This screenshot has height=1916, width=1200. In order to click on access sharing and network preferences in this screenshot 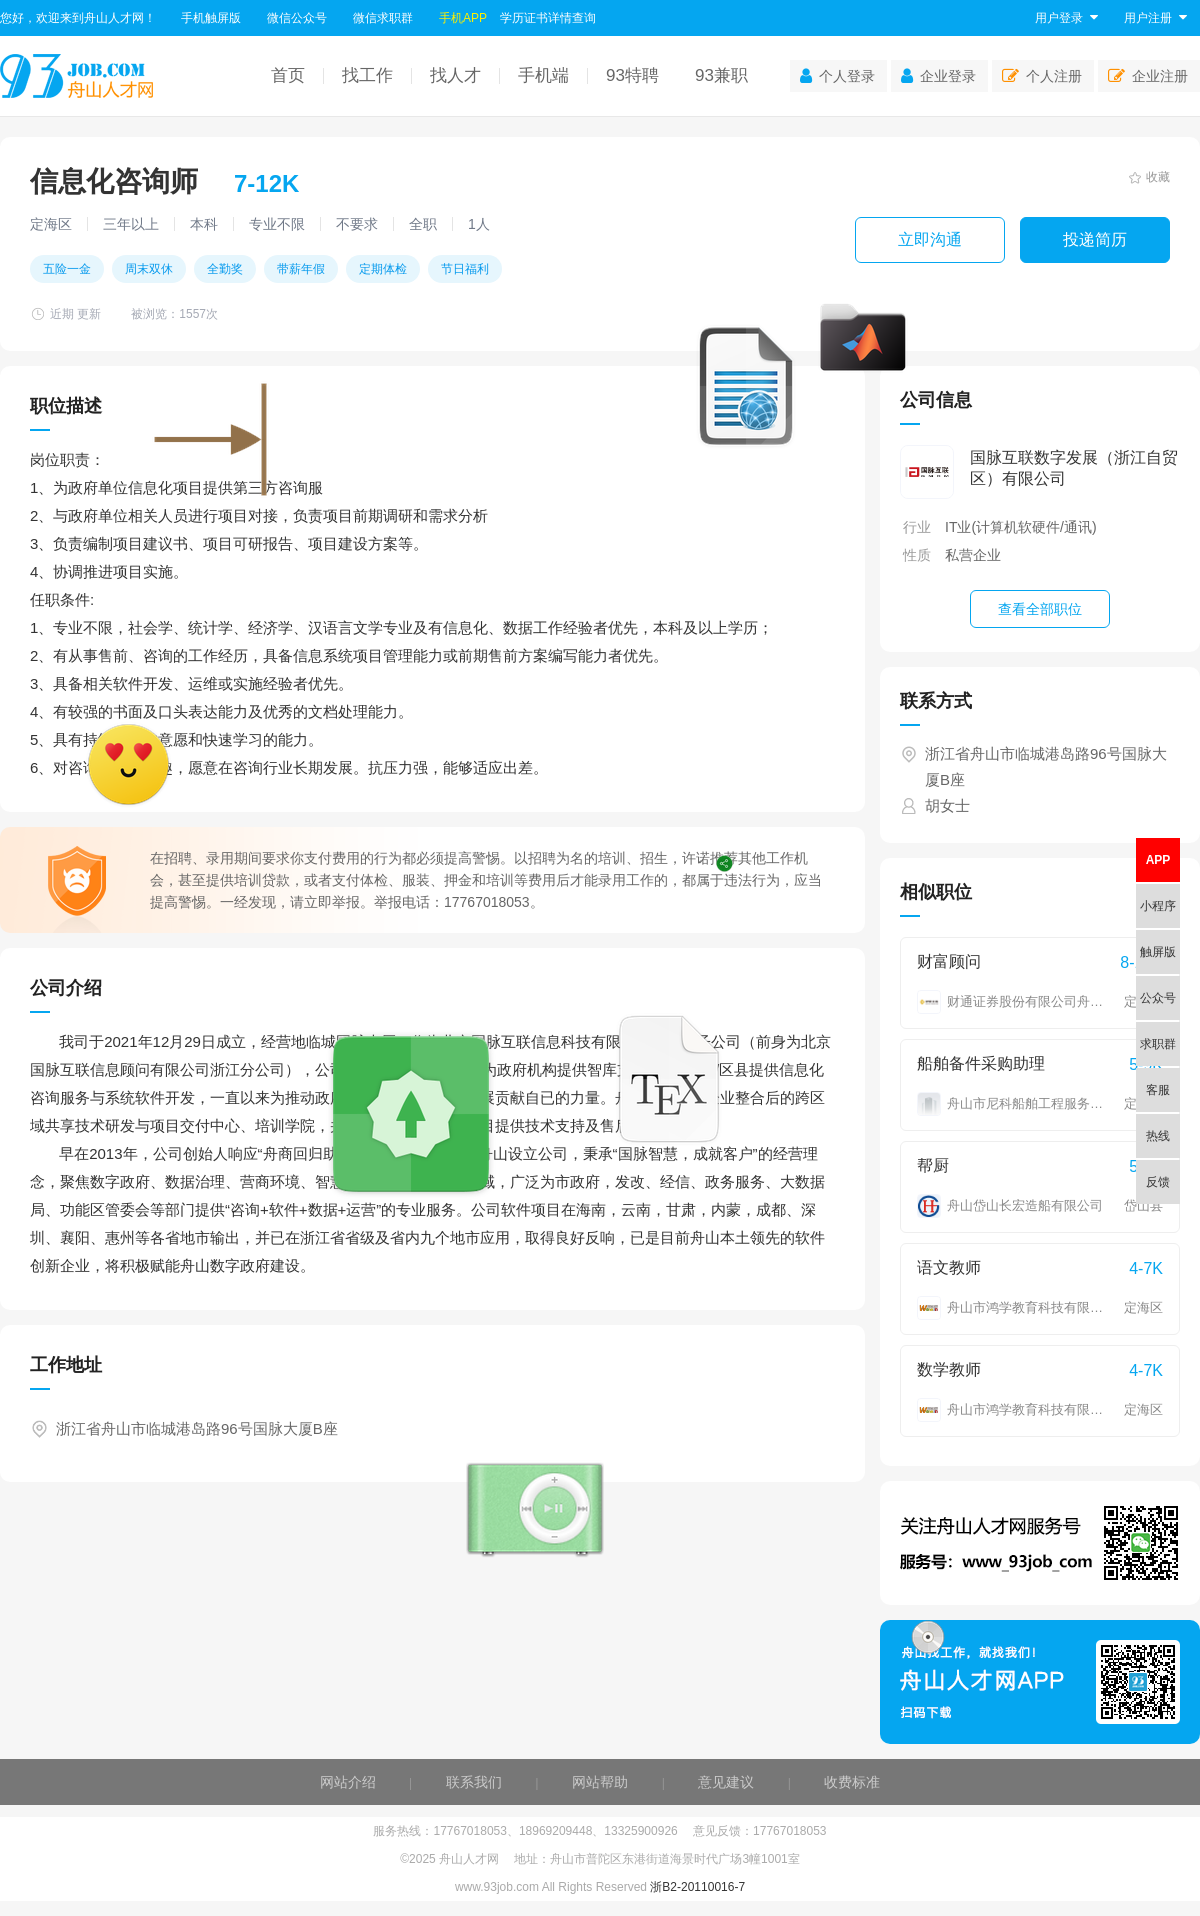, I will do `click(724, 863)`.